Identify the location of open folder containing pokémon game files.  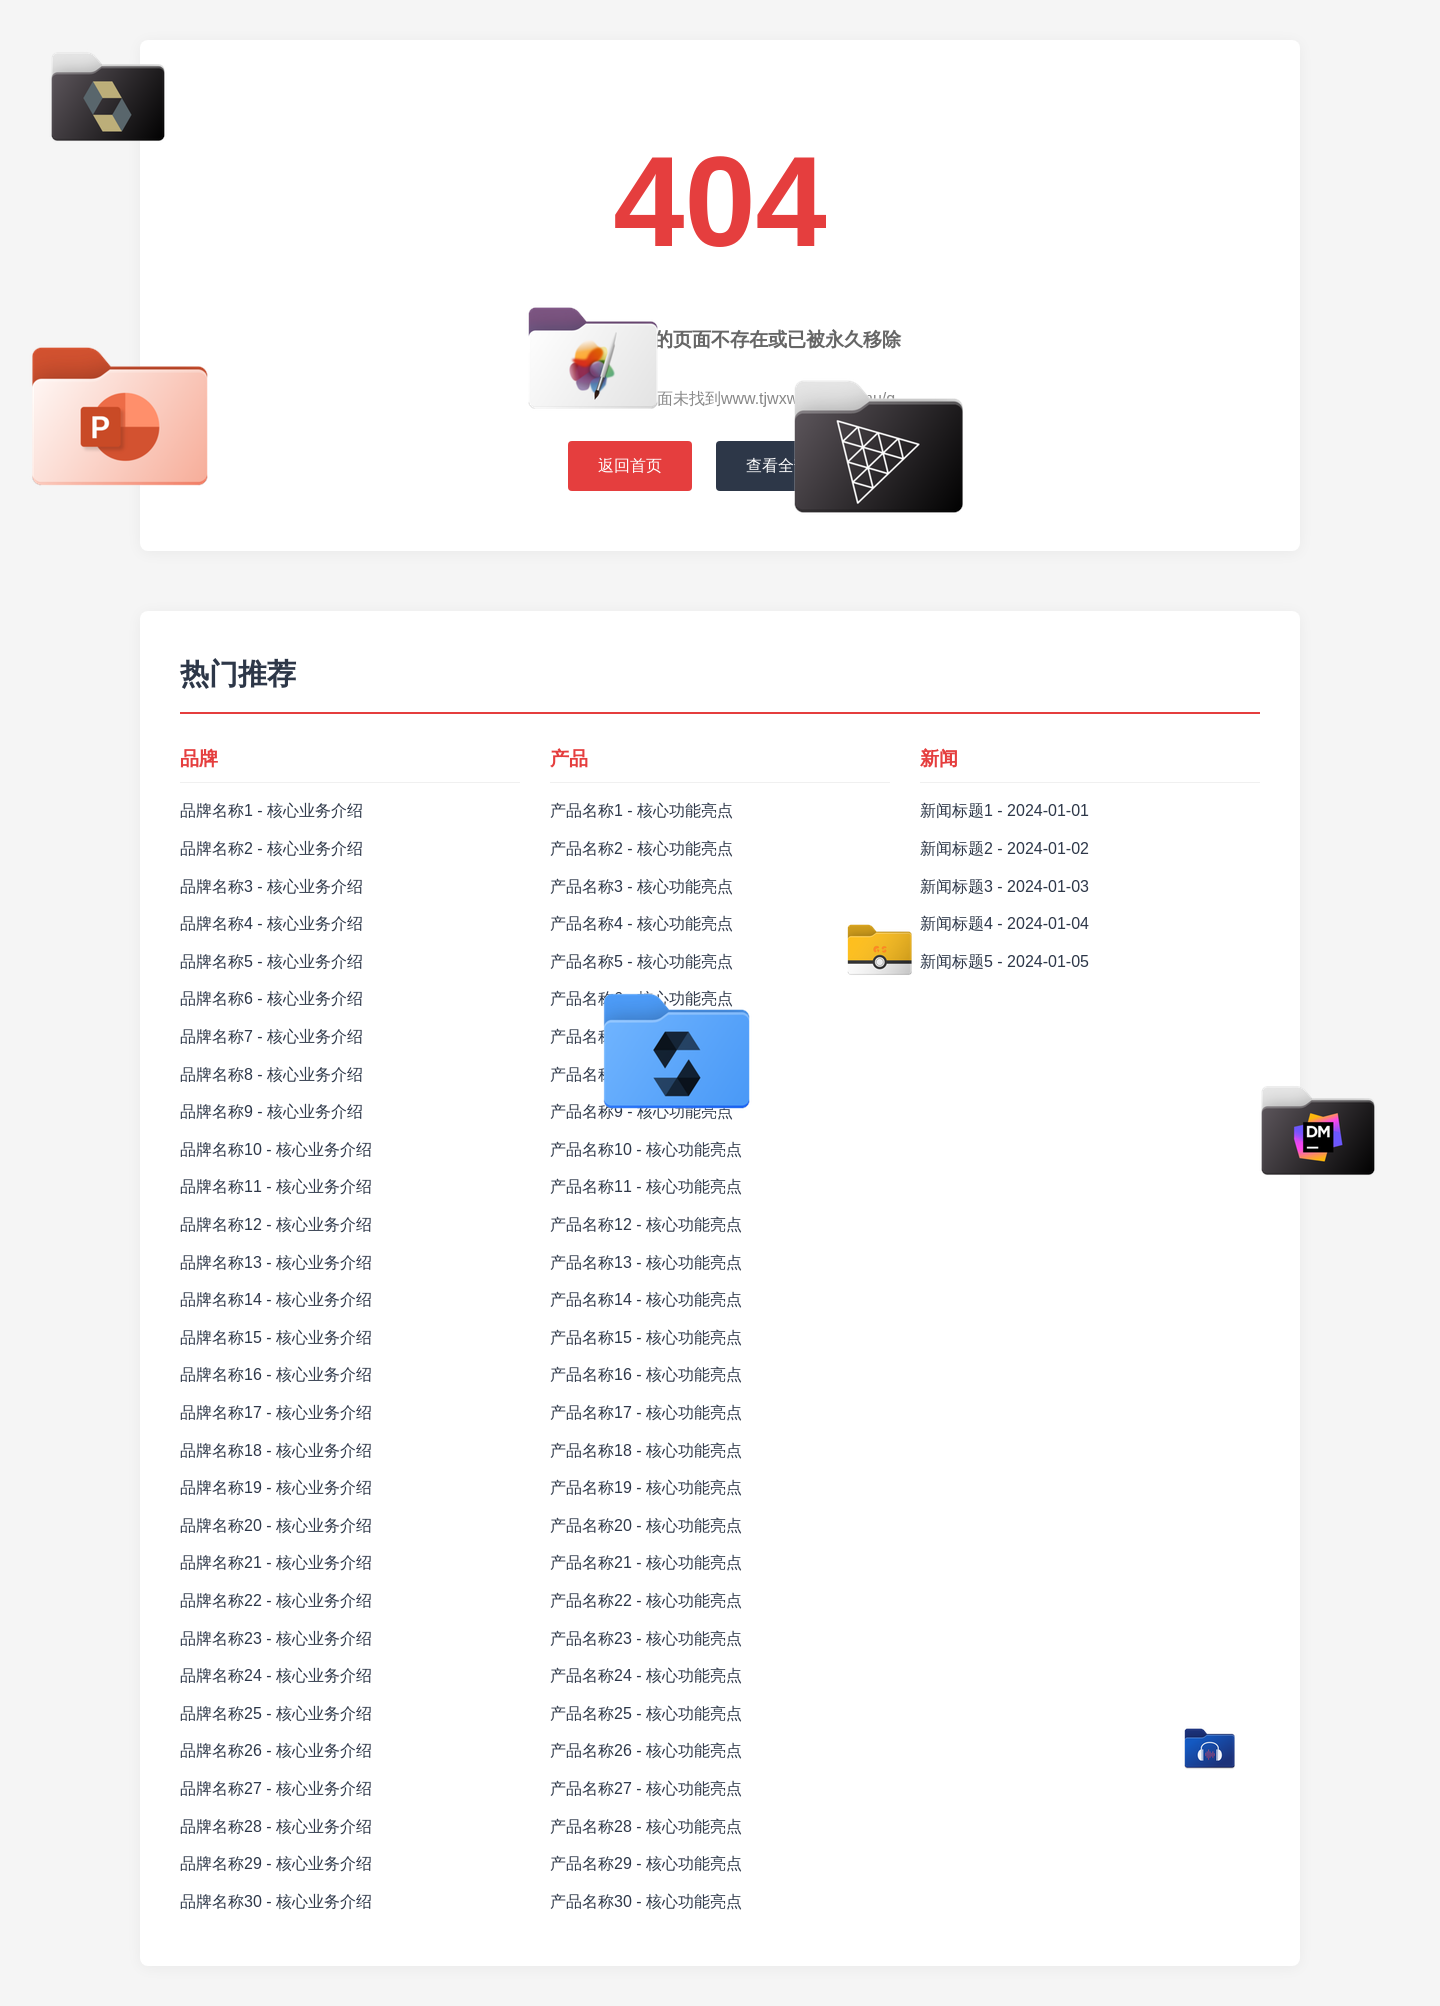
(879, 951).